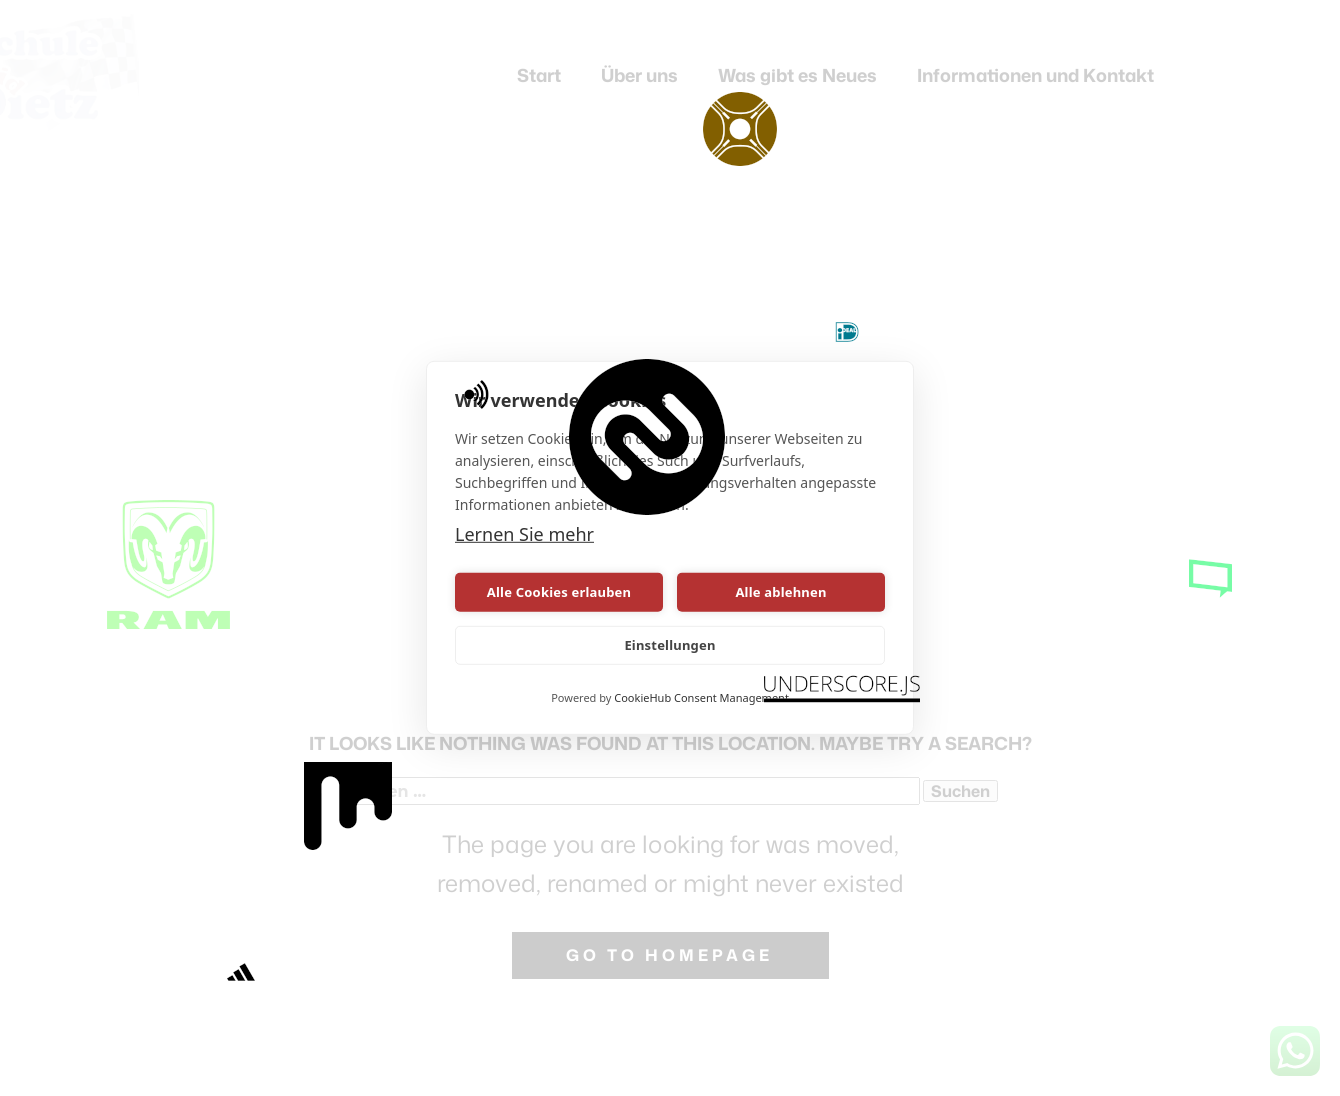 The height and width of the screenshot is (1096, 1340). What do you see at coordinates (348, 806) in the screenshot?
I see `open the Mix app` at bounding box center [348, 806].